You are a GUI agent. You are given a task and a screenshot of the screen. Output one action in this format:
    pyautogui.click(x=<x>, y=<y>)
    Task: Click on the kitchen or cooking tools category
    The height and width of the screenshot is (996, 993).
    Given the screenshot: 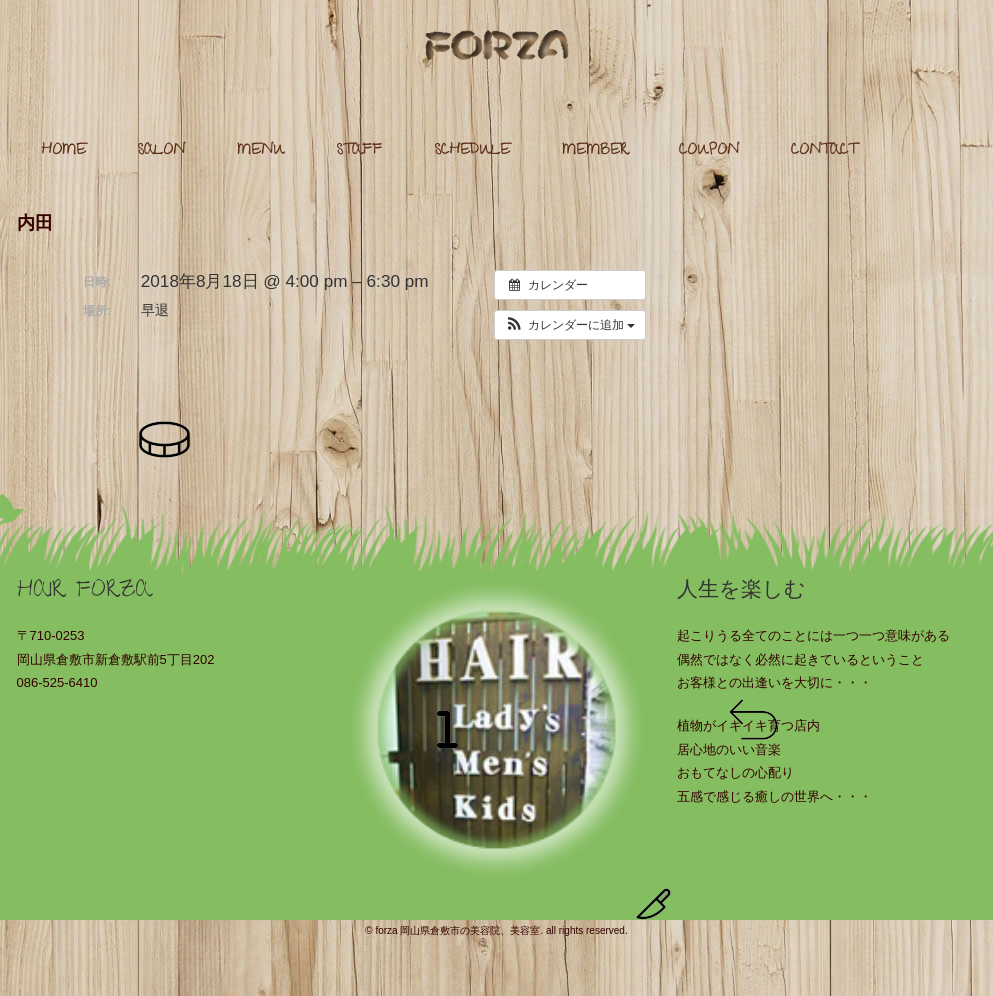 What is the action you would take?
    pyautogui.click(x=653, y=904)
    